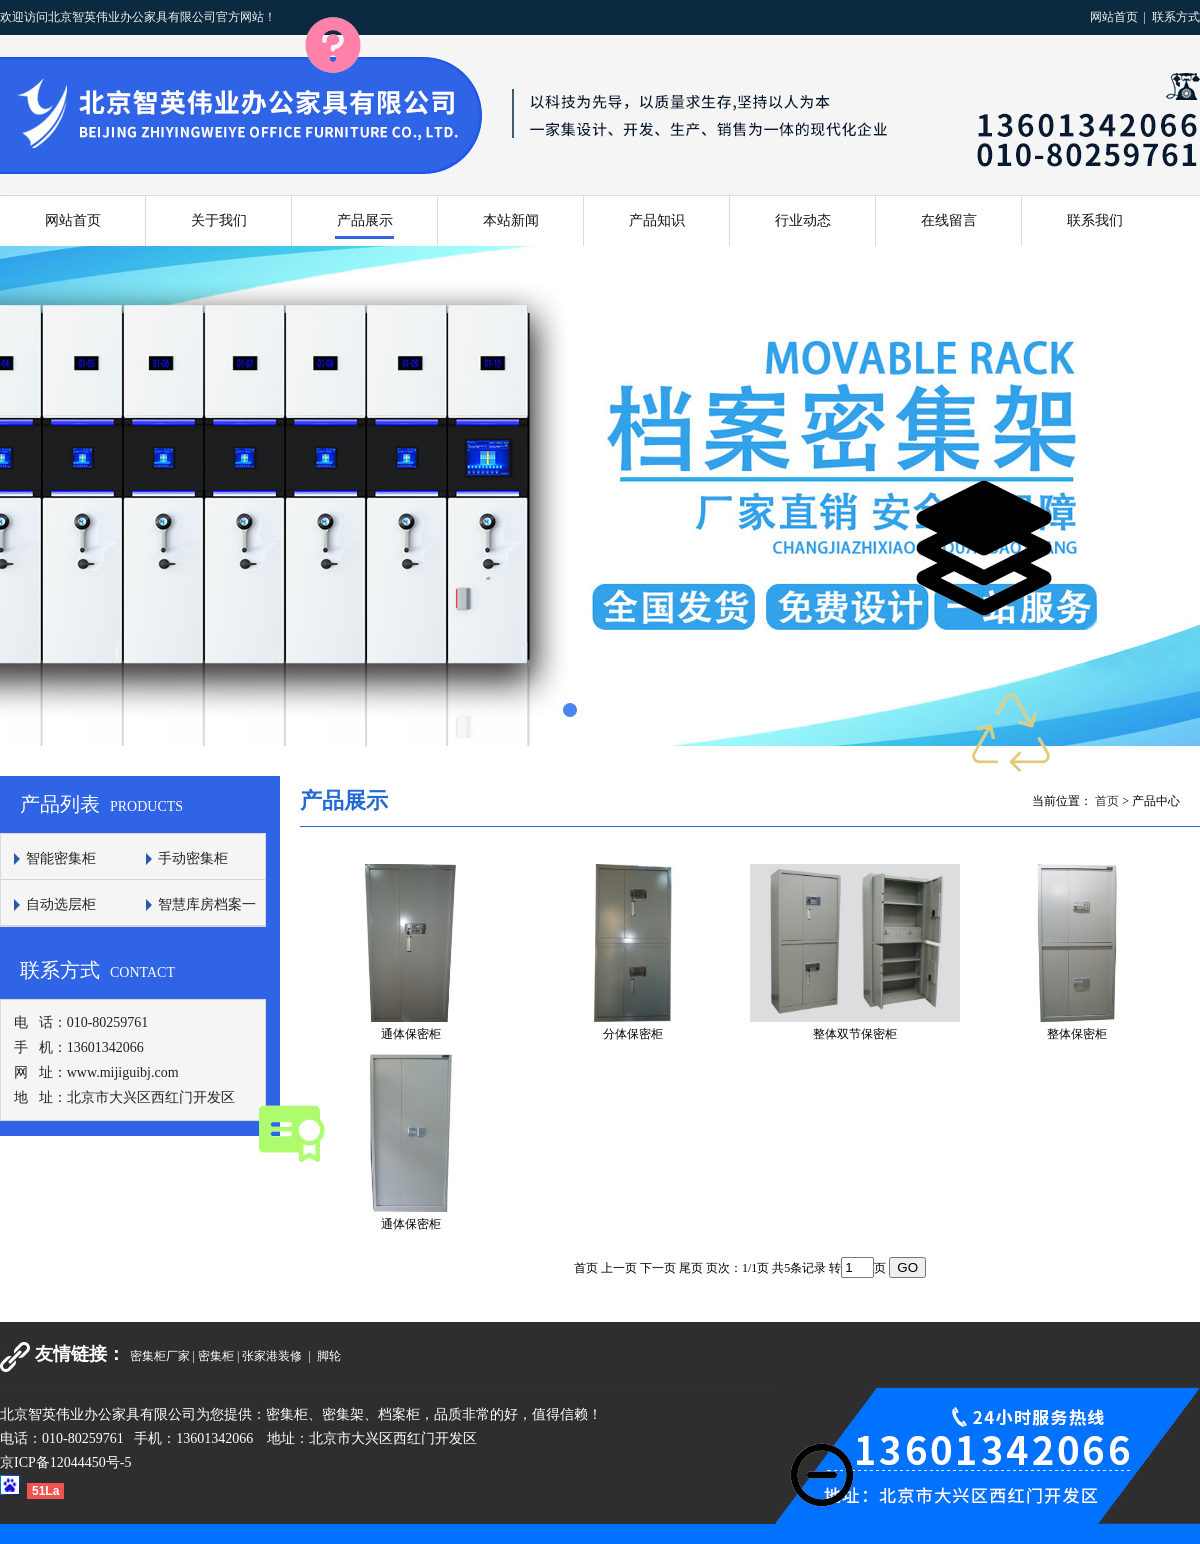 The height and width of the screenshot is (1544, 1200). I want to click on view front layer of a stack, so click(984, 548).